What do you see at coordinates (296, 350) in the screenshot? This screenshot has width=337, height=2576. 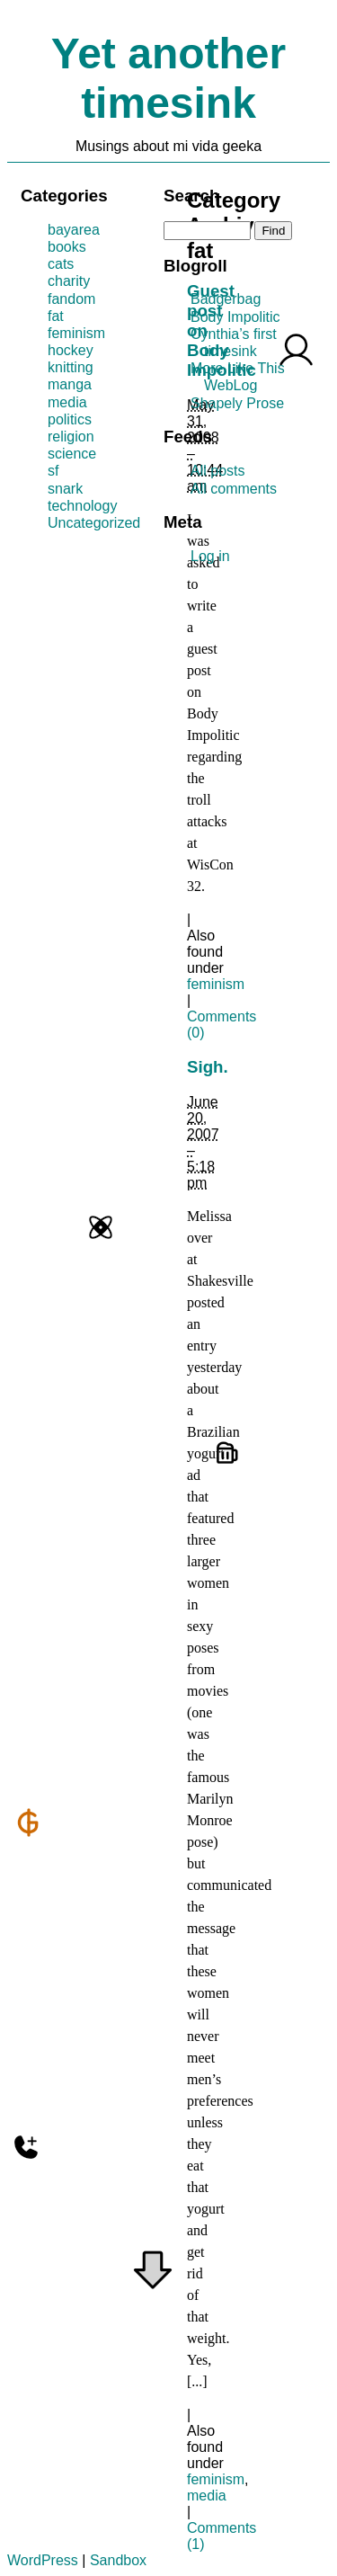 I see `view your profile` at bounding box center [296, 350].